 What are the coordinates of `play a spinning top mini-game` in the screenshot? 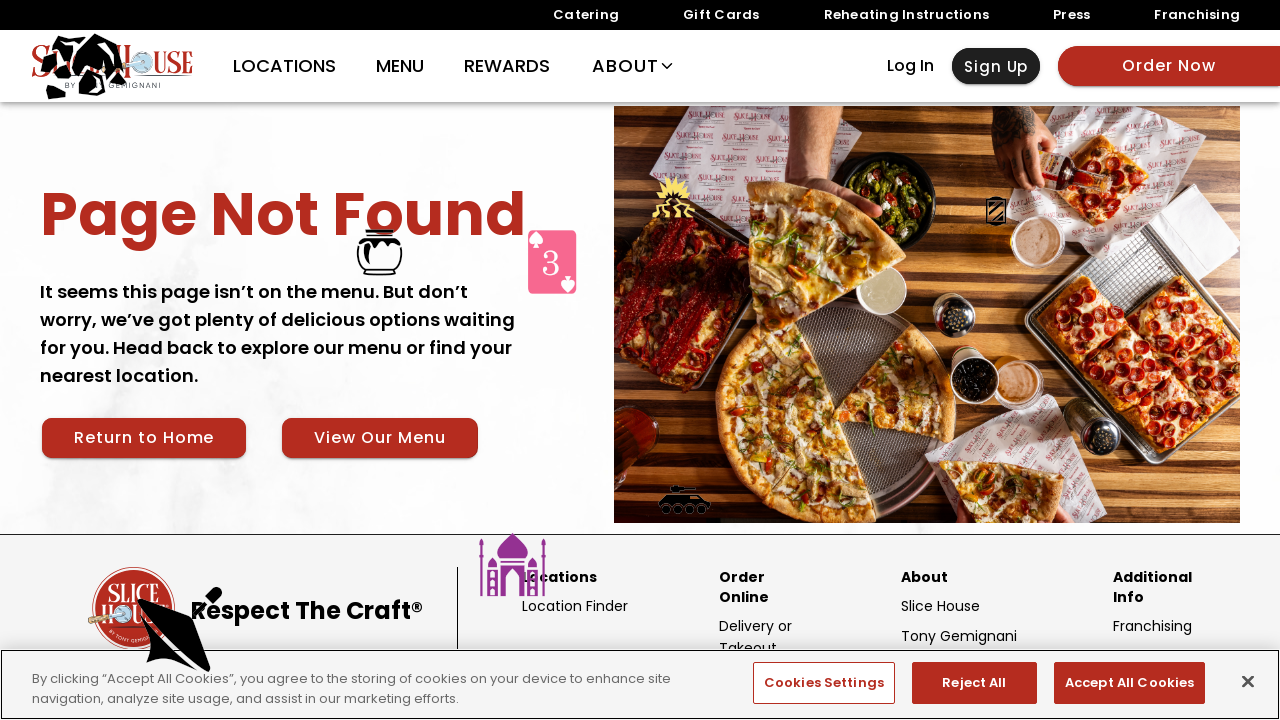 It's located at (179, 629).